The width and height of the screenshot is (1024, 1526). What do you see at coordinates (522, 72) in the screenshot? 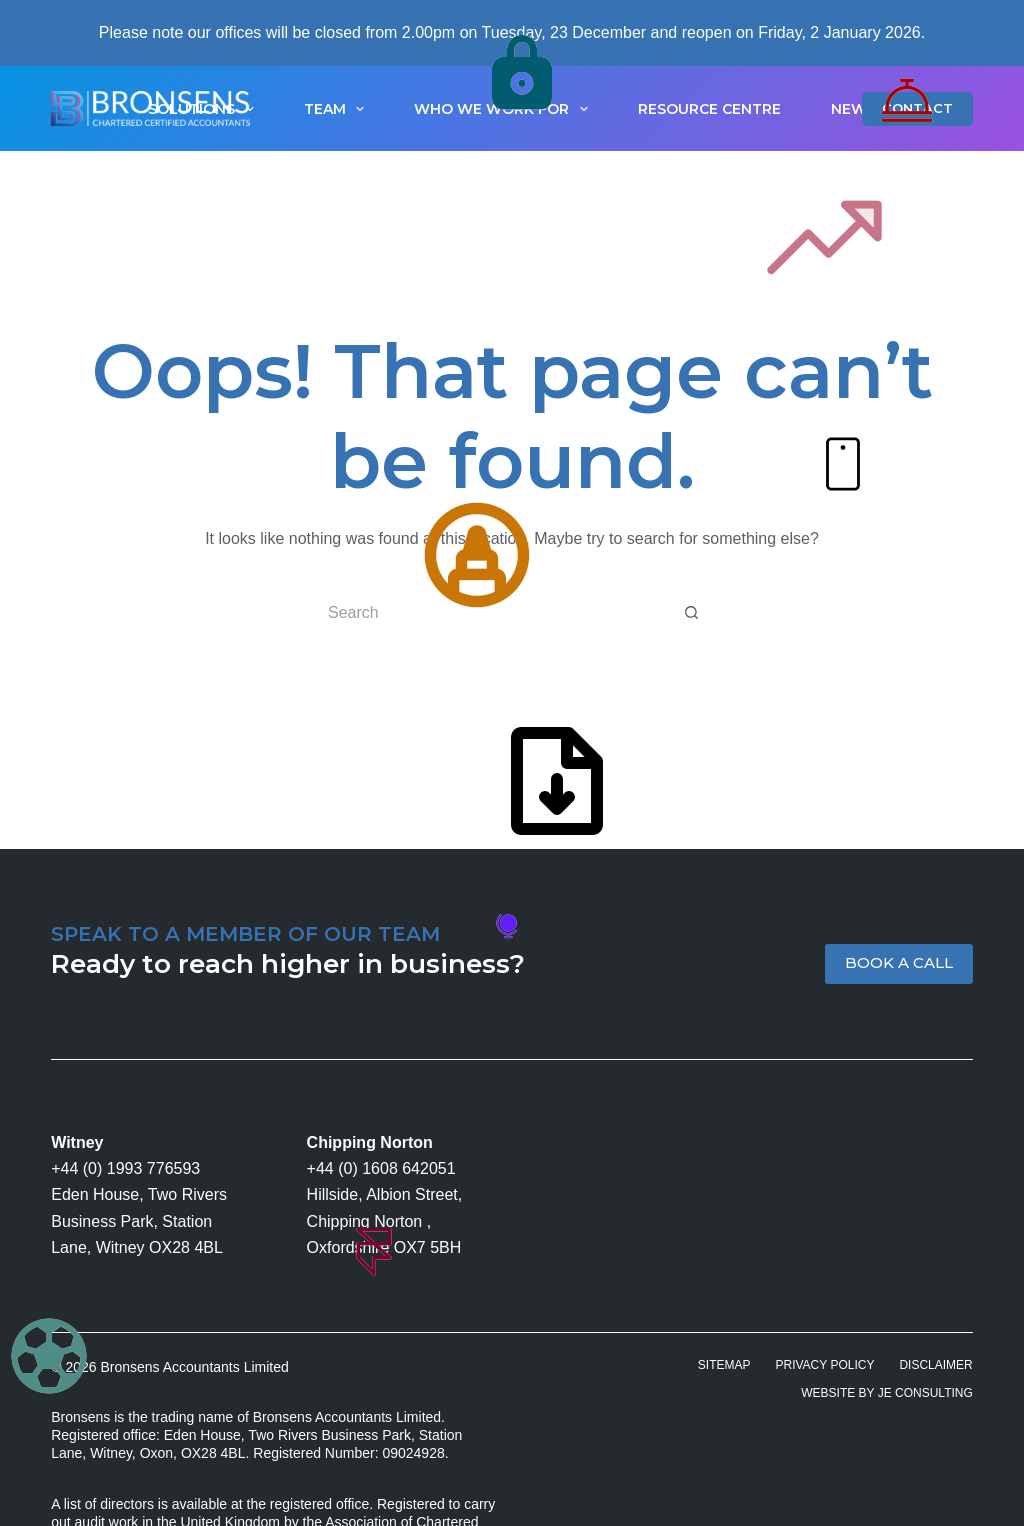
I see `lock or secure this item` at bounding box center [522, 72].